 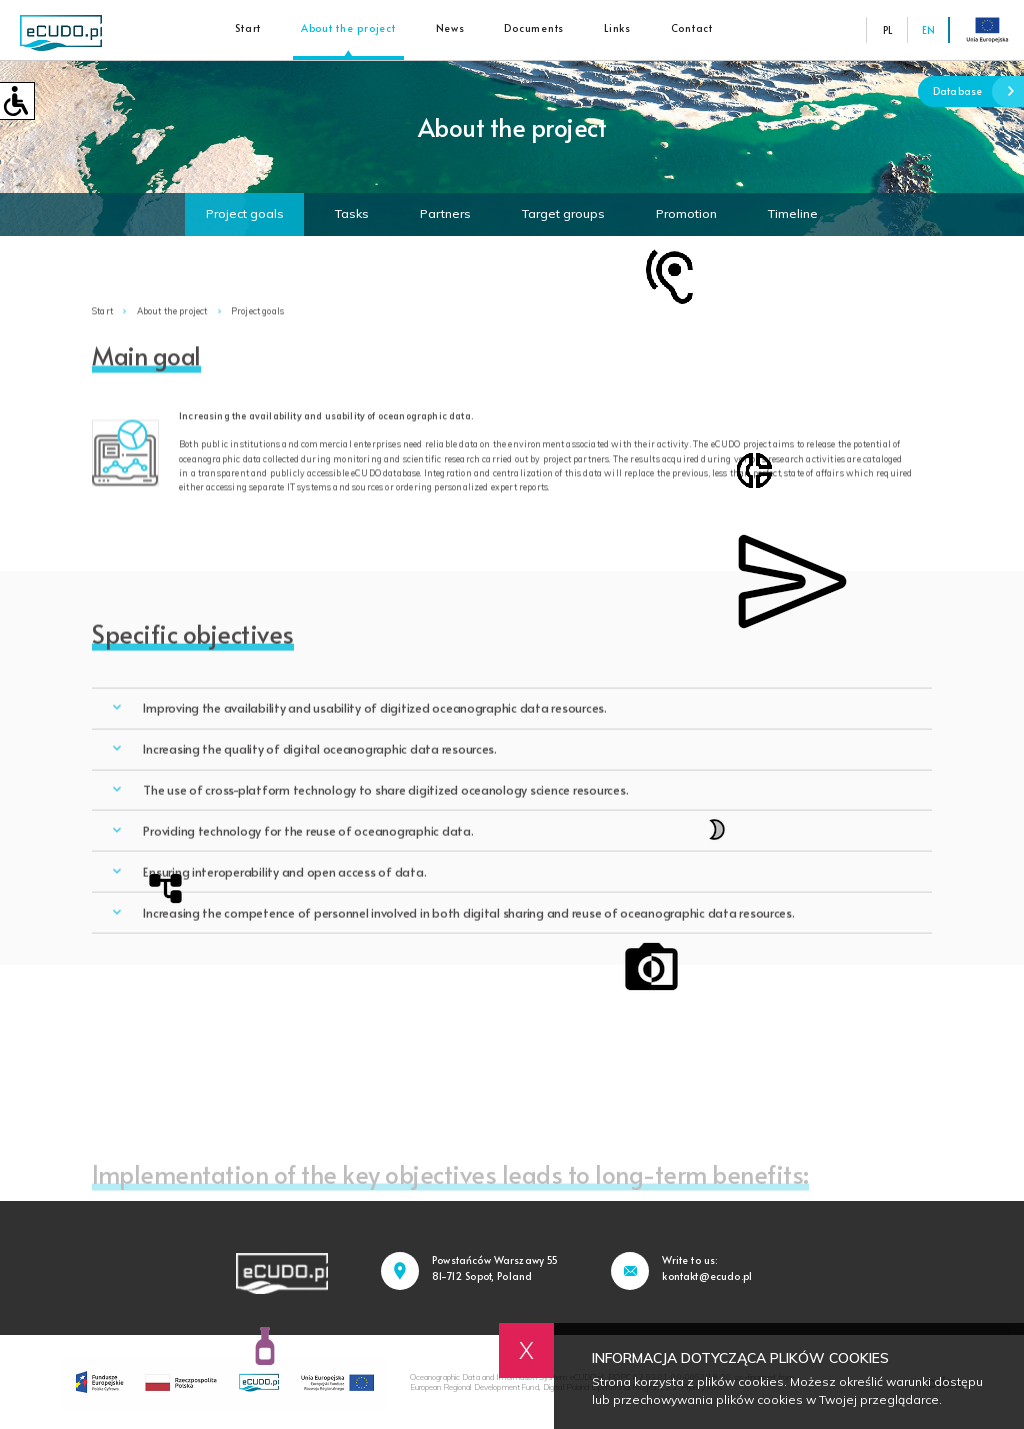 What do you see at coordinates (792, 581) in the screenshot?
I see `send a message or email` at bounding box center [792, 581].